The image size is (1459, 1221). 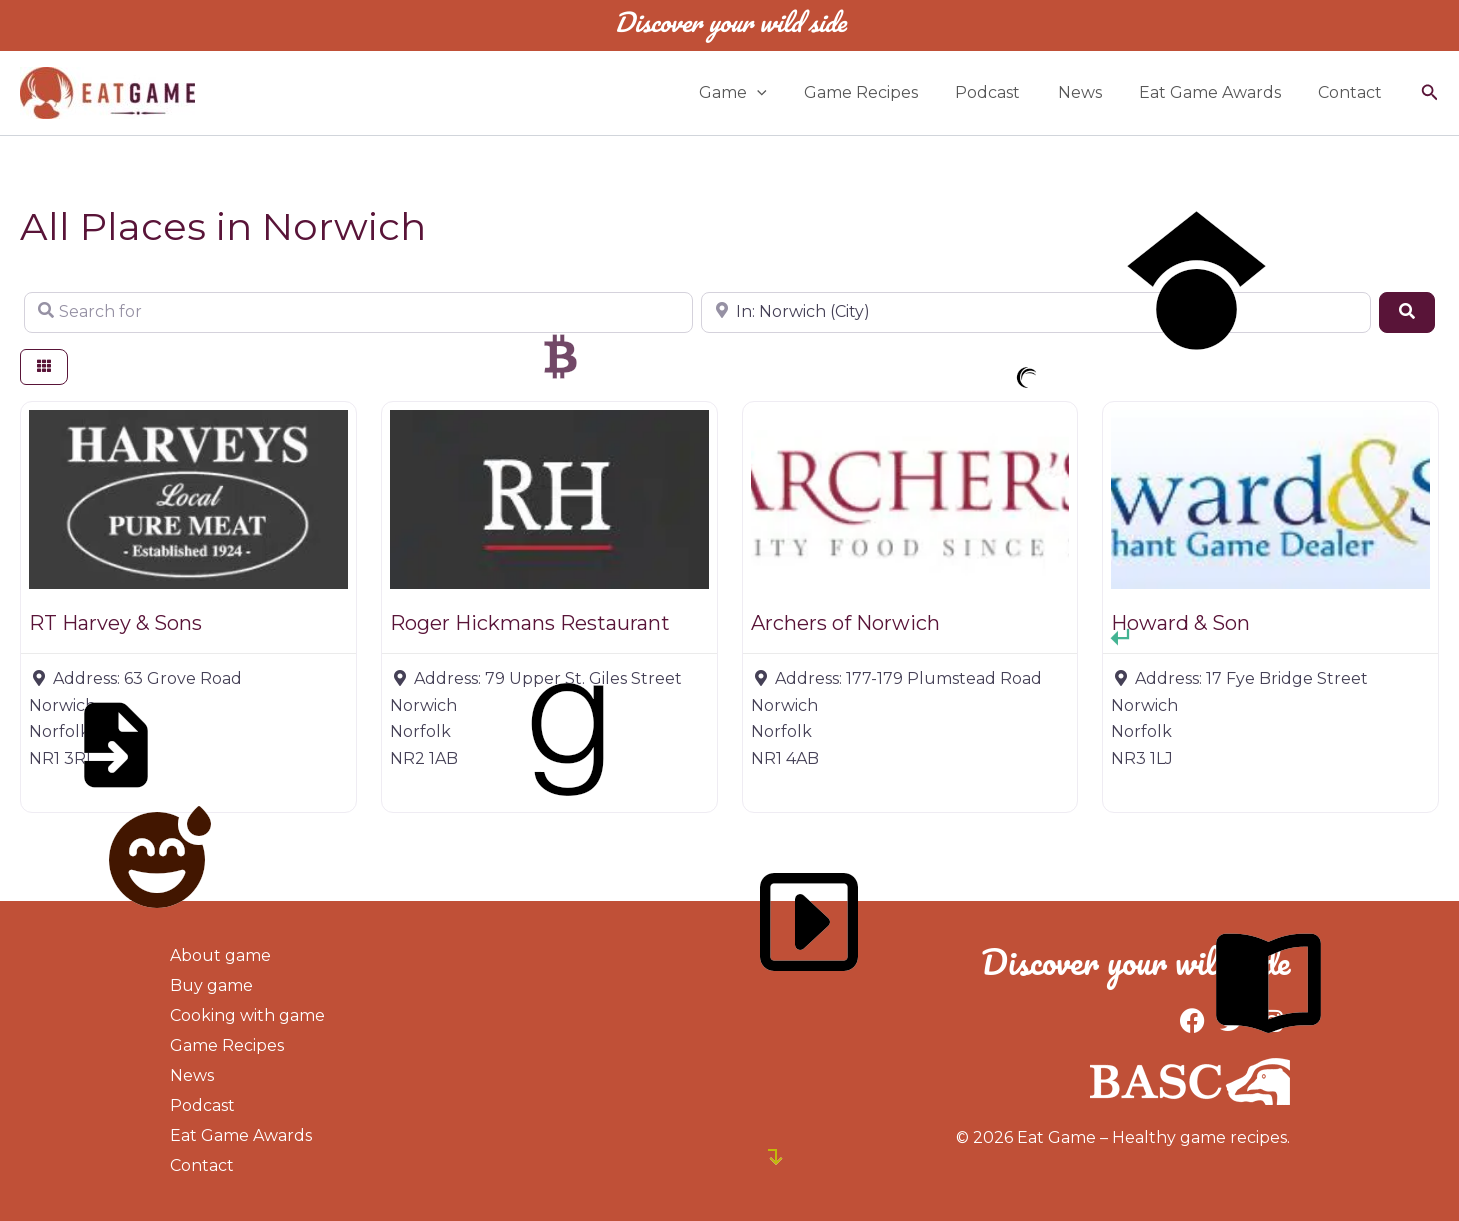 What do you see at coordinates (567, 739) in the screenshot?
I see `link to Goodreads profile` at bounding box center [567, 739].